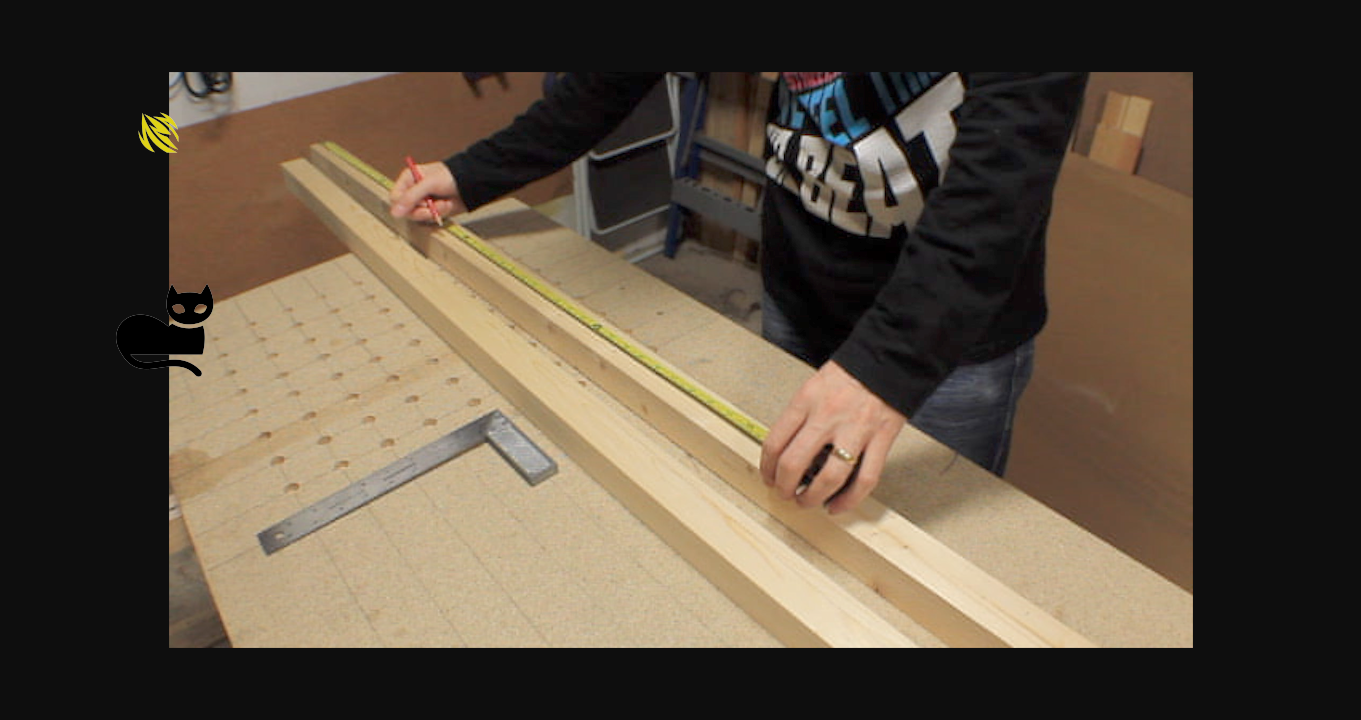 The height and width of the screenshot is (720, 1361). Describe the element at coordinates (164, 328) in the screenshot. I see `select cat as your avatar or character` at that location.